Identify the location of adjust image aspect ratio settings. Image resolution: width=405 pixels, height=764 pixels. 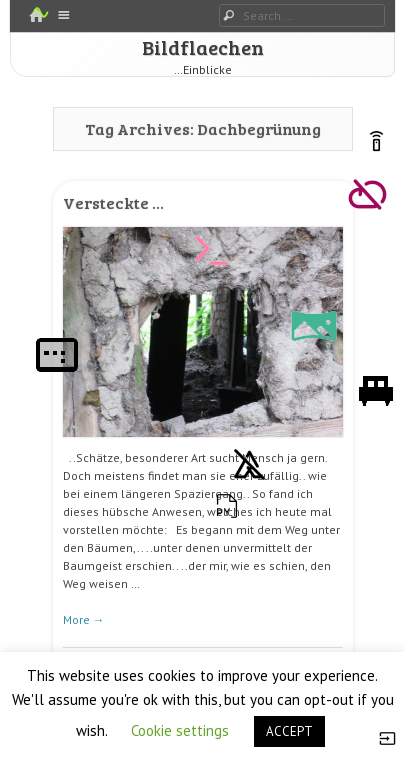
(57, 355).